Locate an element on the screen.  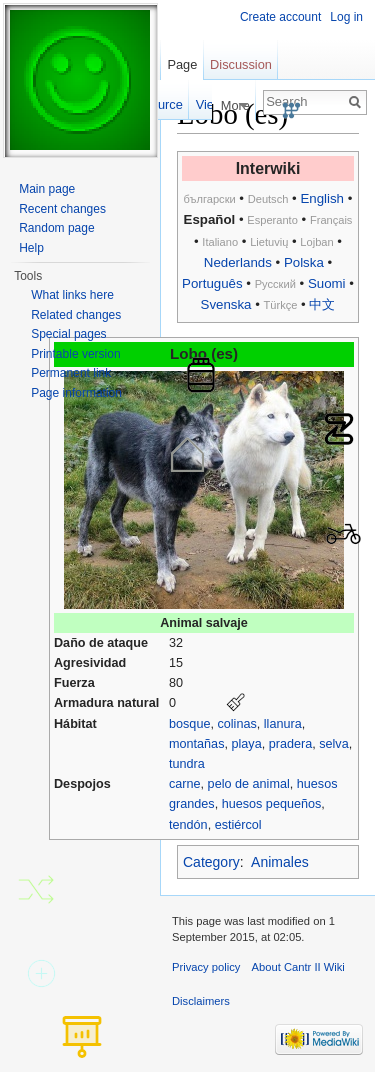
view presentation with chart data is located at coordinates (82, 1034).